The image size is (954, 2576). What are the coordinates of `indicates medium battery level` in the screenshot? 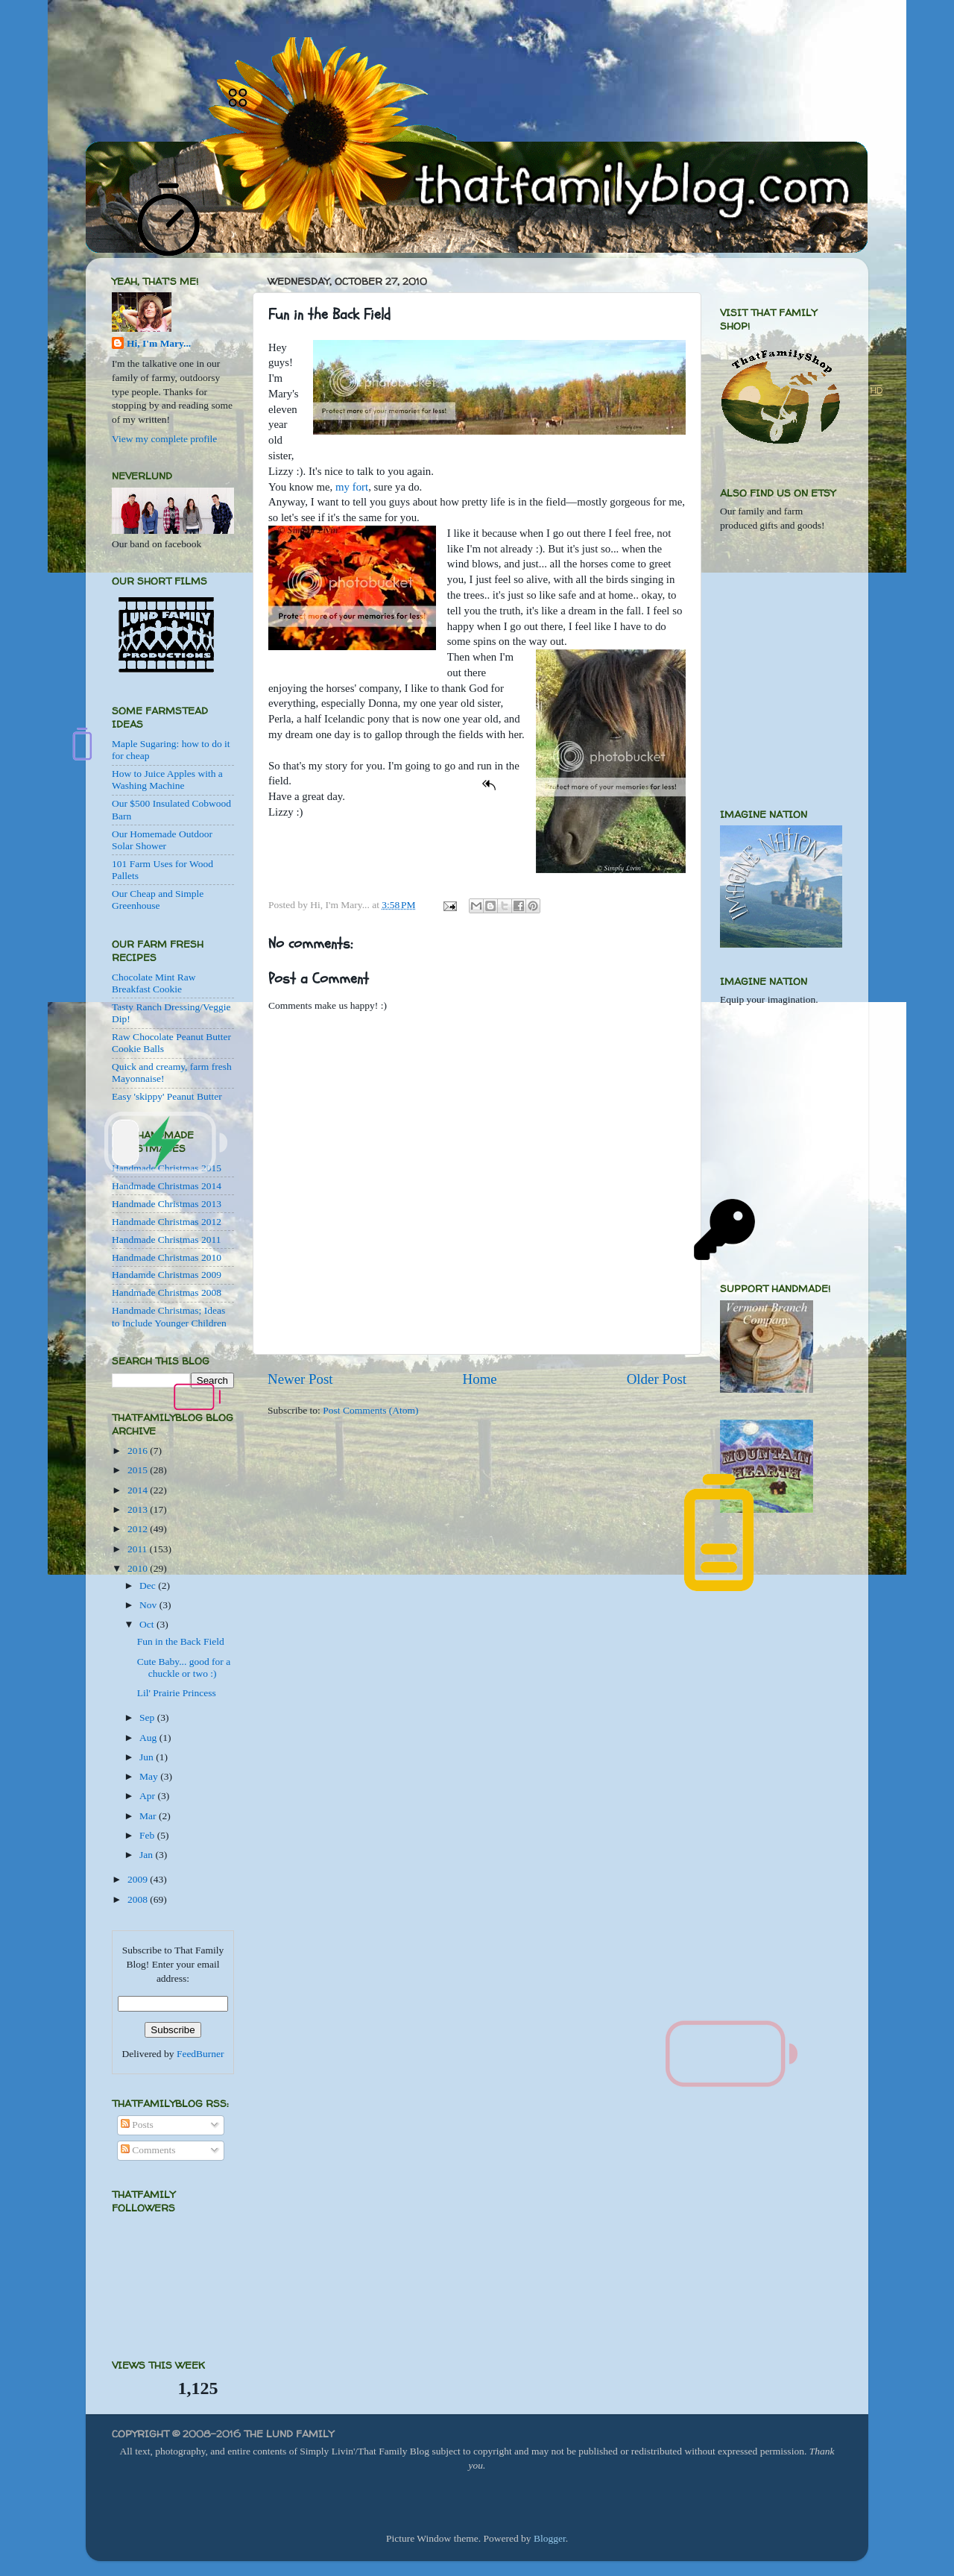 It's located at (718, 1532).